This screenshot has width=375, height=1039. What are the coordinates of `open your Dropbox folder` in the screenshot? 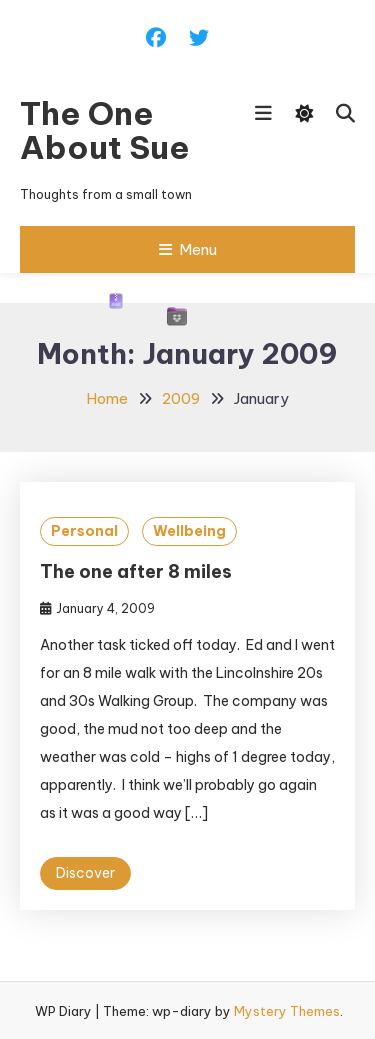 It's located at (177, 316).